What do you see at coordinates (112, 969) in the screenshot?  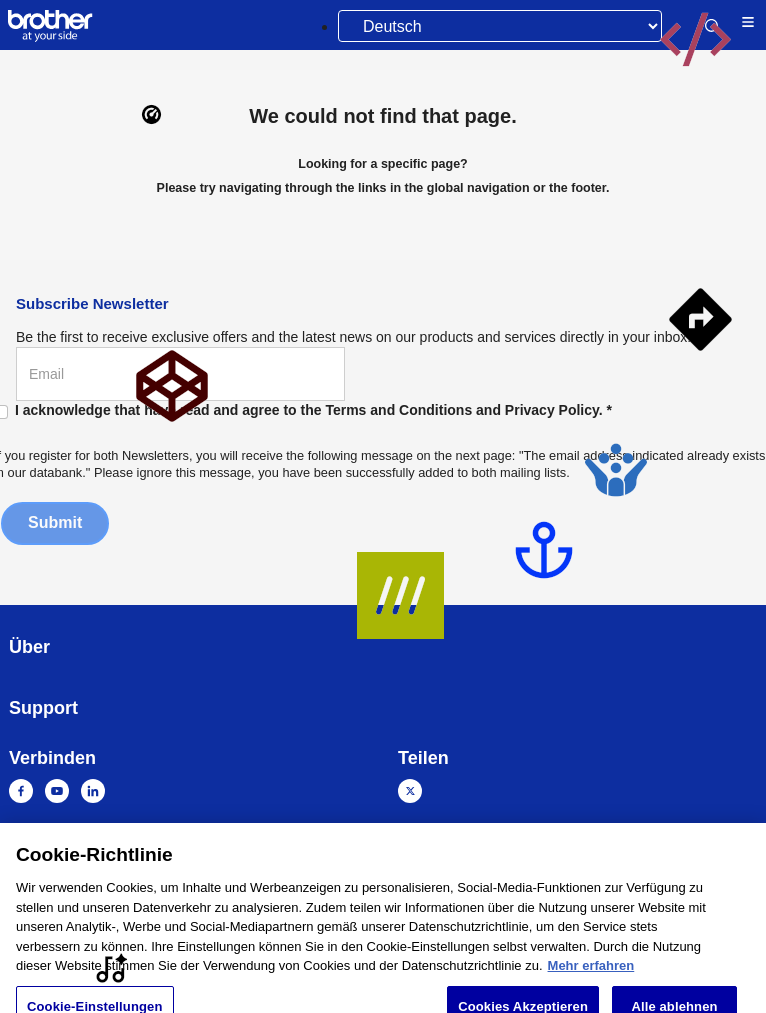 I see `access AI-powered music features` at bounding box center [112, 969].